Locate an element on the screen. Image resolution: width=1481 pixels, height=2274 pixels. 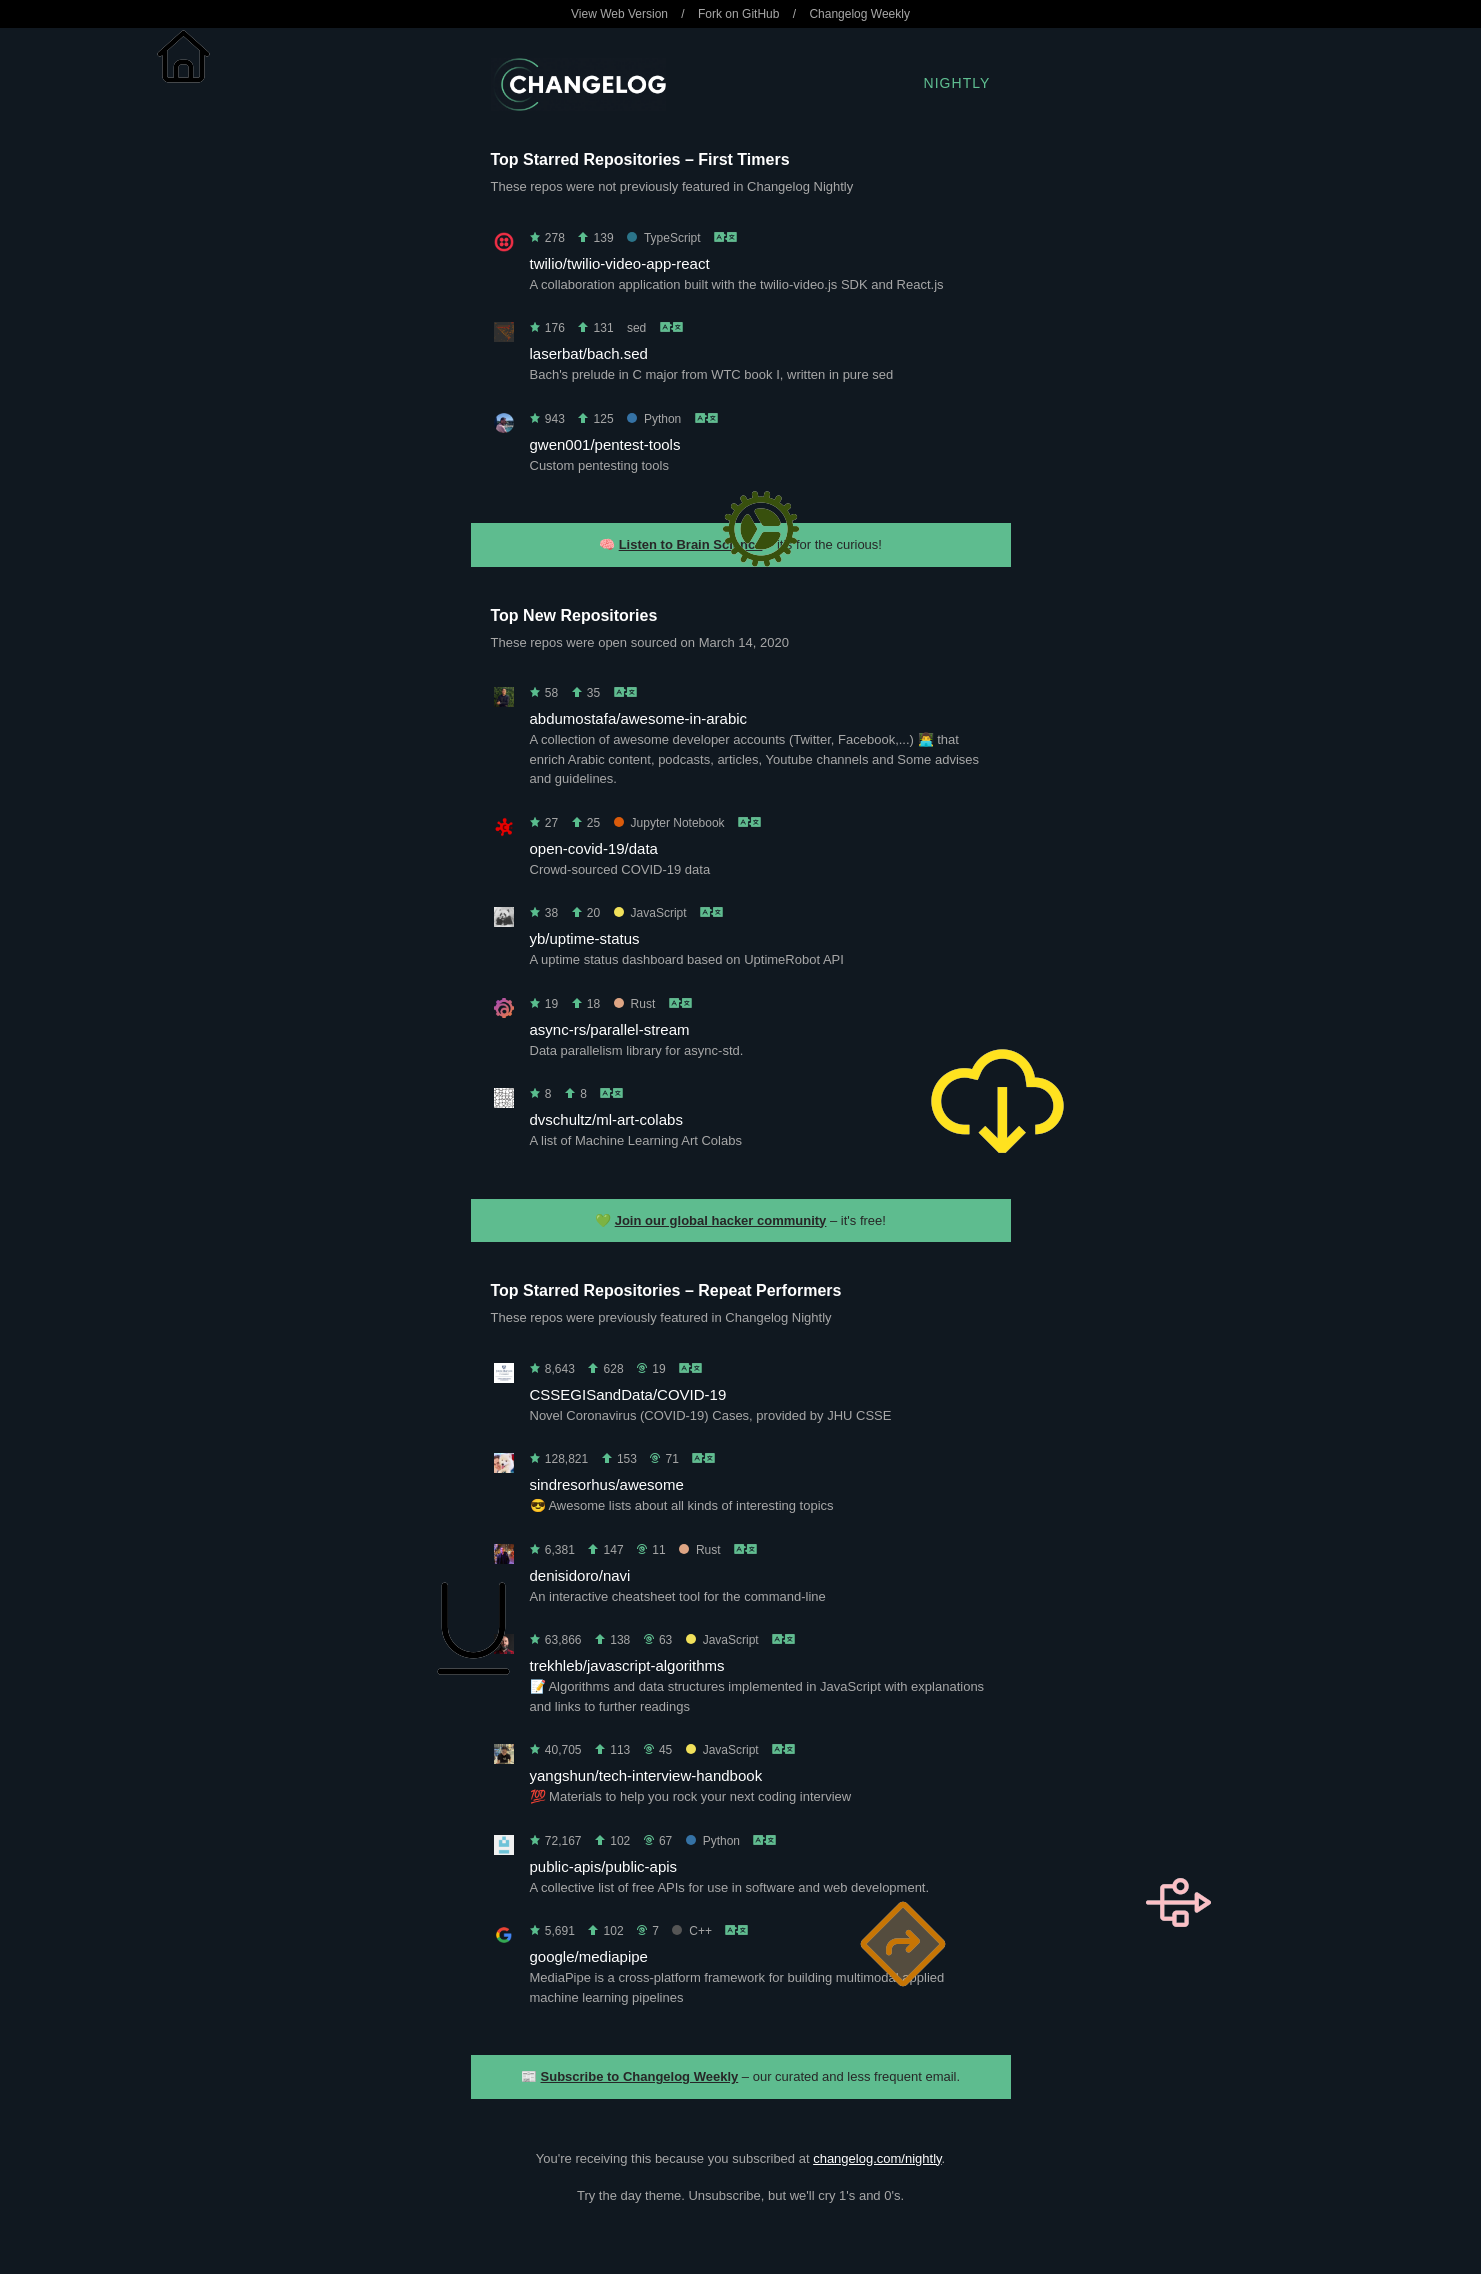
apply underline formatting to selected text is located at coordinates (473, 1622).